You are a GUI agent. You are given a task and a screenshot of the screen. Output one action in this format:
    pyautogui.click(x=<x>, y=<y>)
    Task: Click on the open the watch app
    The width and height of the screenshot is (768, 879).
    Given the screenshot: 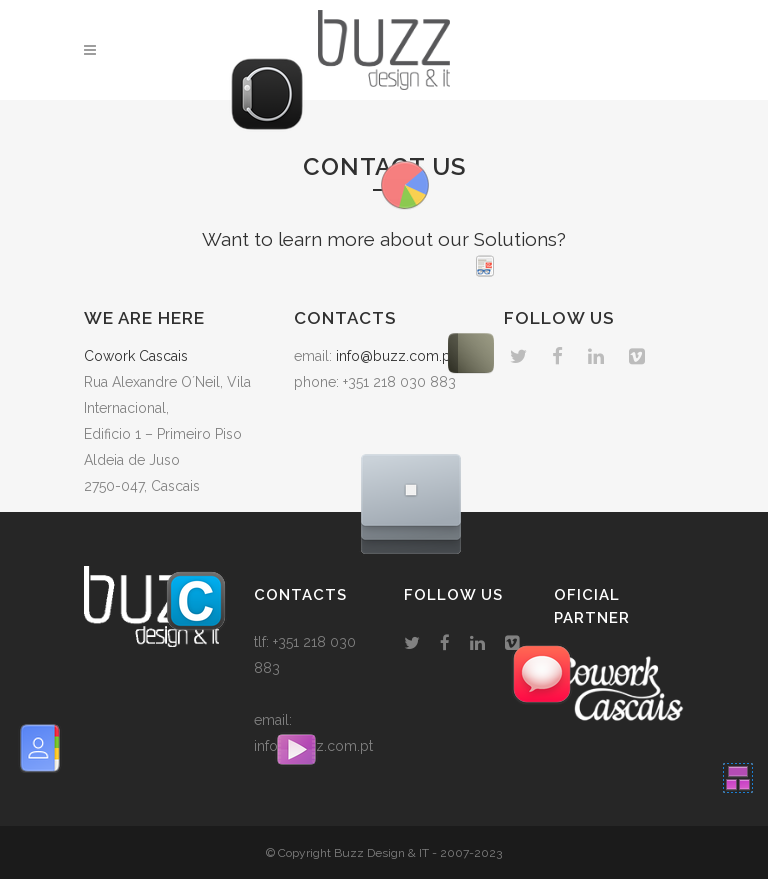 What is the action you would take?
    pyautogui.click(x=267, y=94)
    